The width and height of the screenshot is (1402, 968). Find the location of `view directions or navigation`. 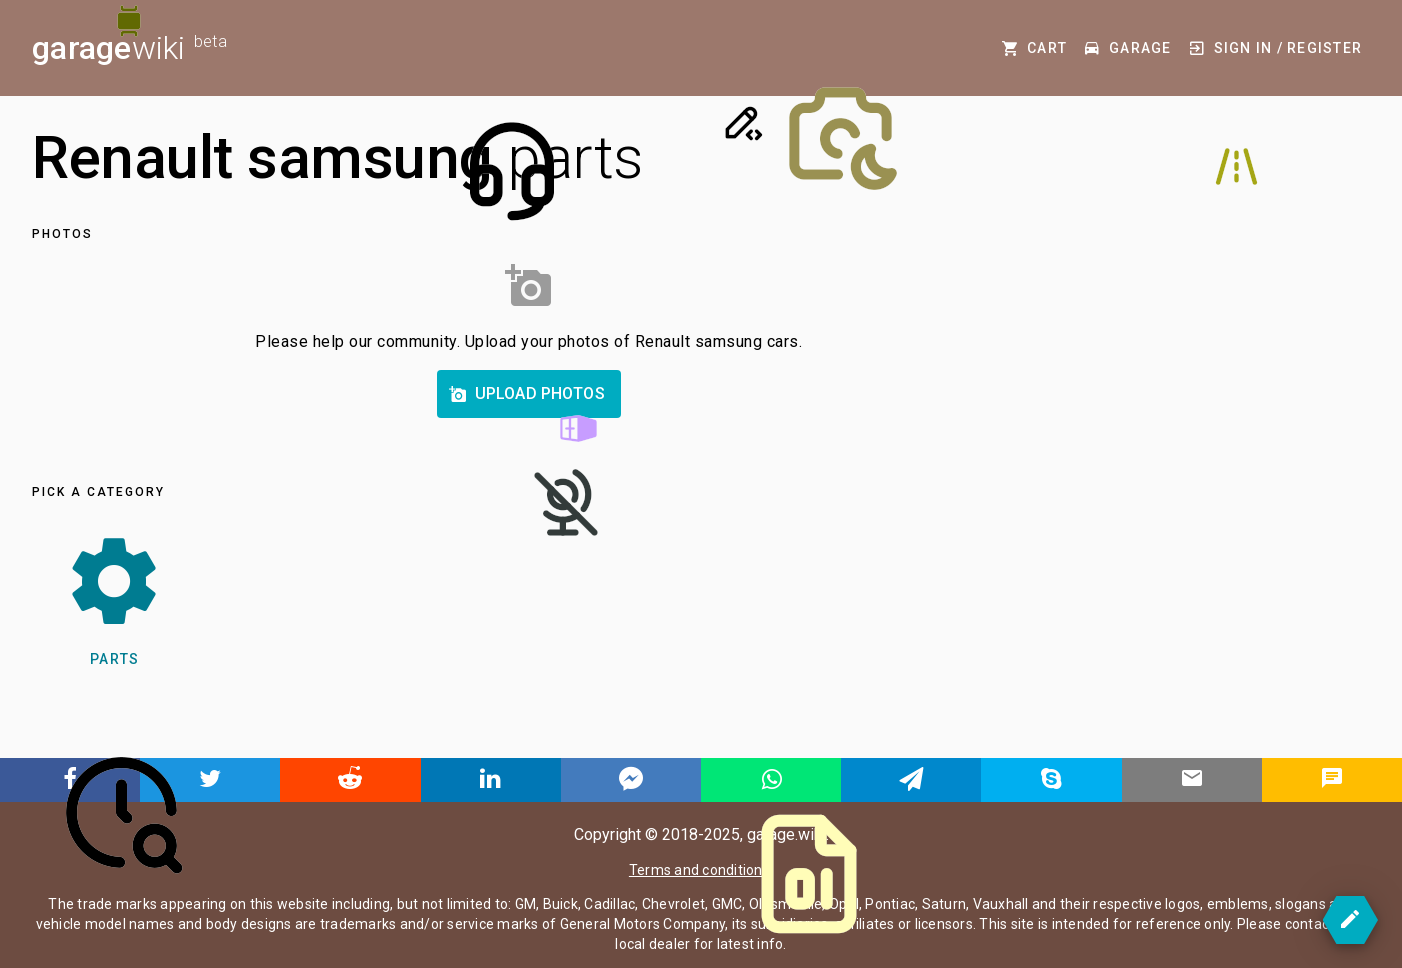

view directions or navigation is located at coordinates (1236, 166).